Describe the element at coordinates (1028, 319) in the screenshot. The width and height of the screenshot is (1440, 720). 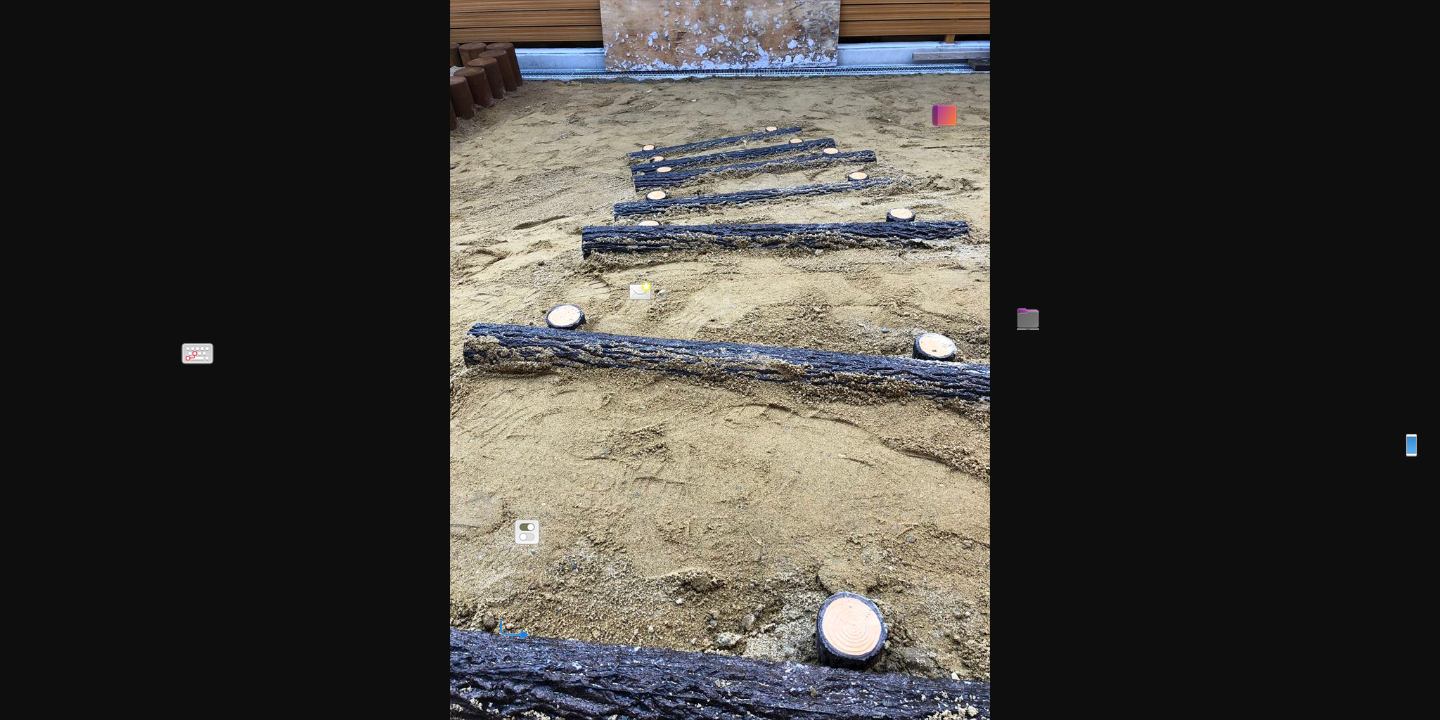
I see `access remote or network folder` at that location.